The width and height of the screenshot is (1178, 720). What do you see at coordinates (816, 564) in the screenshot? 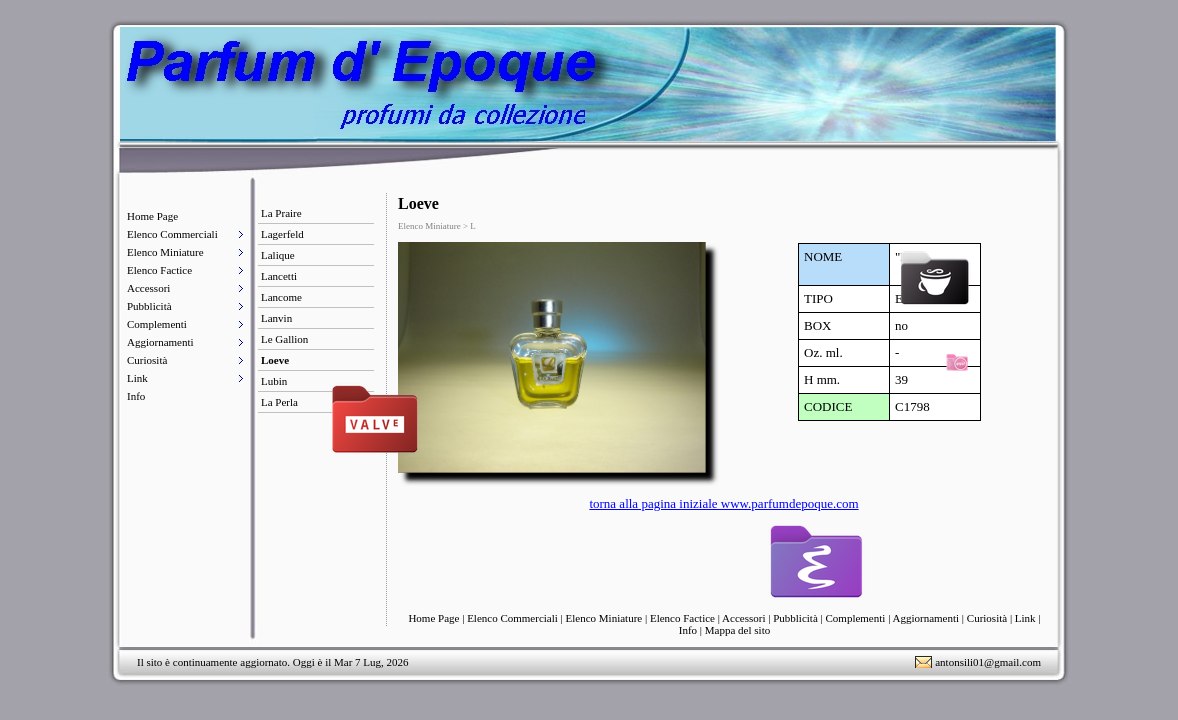
I see `open emacs configuration files folder` at bounding box center [816, 564].